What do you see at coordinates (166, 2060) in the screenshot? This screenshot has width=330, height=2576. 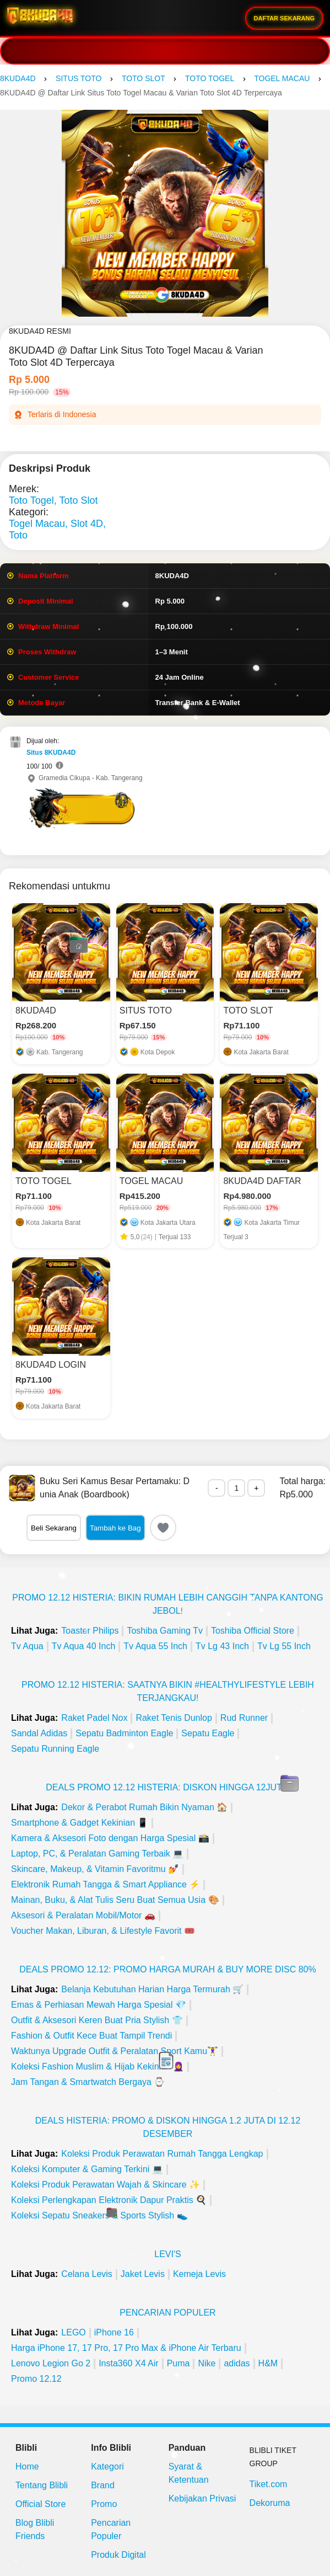 I see `libreoffice web document file type` at bounding box center [166, 2060].